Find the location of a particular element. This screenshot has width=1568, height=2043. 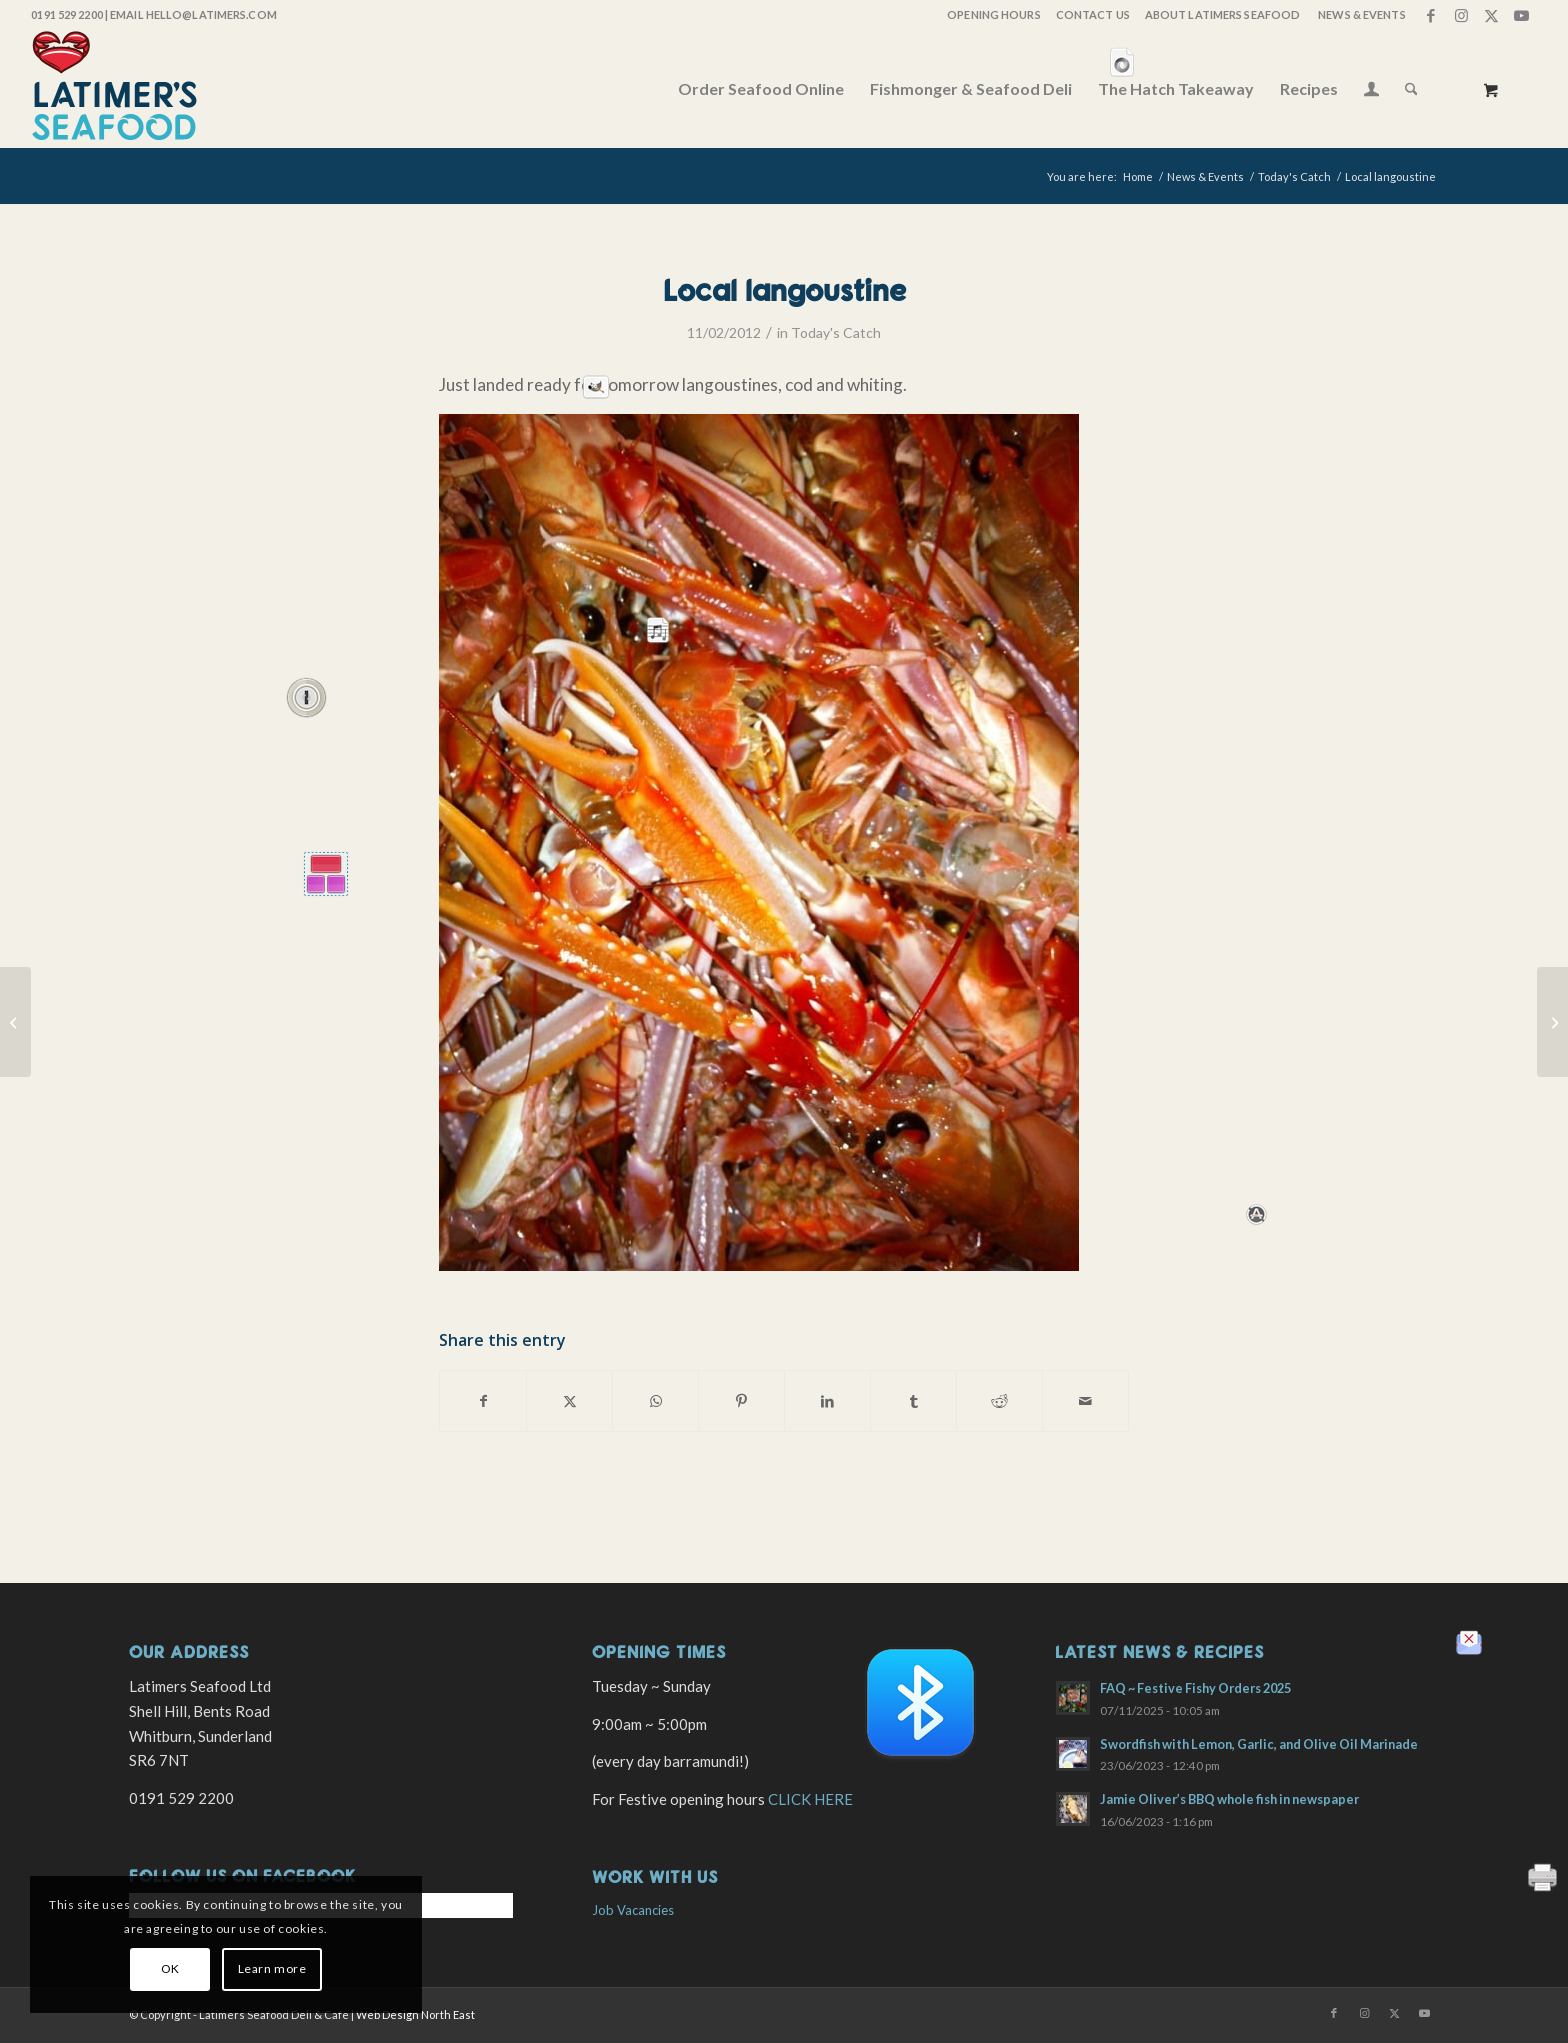

open the passwords app is located at coordinates (306, 697).